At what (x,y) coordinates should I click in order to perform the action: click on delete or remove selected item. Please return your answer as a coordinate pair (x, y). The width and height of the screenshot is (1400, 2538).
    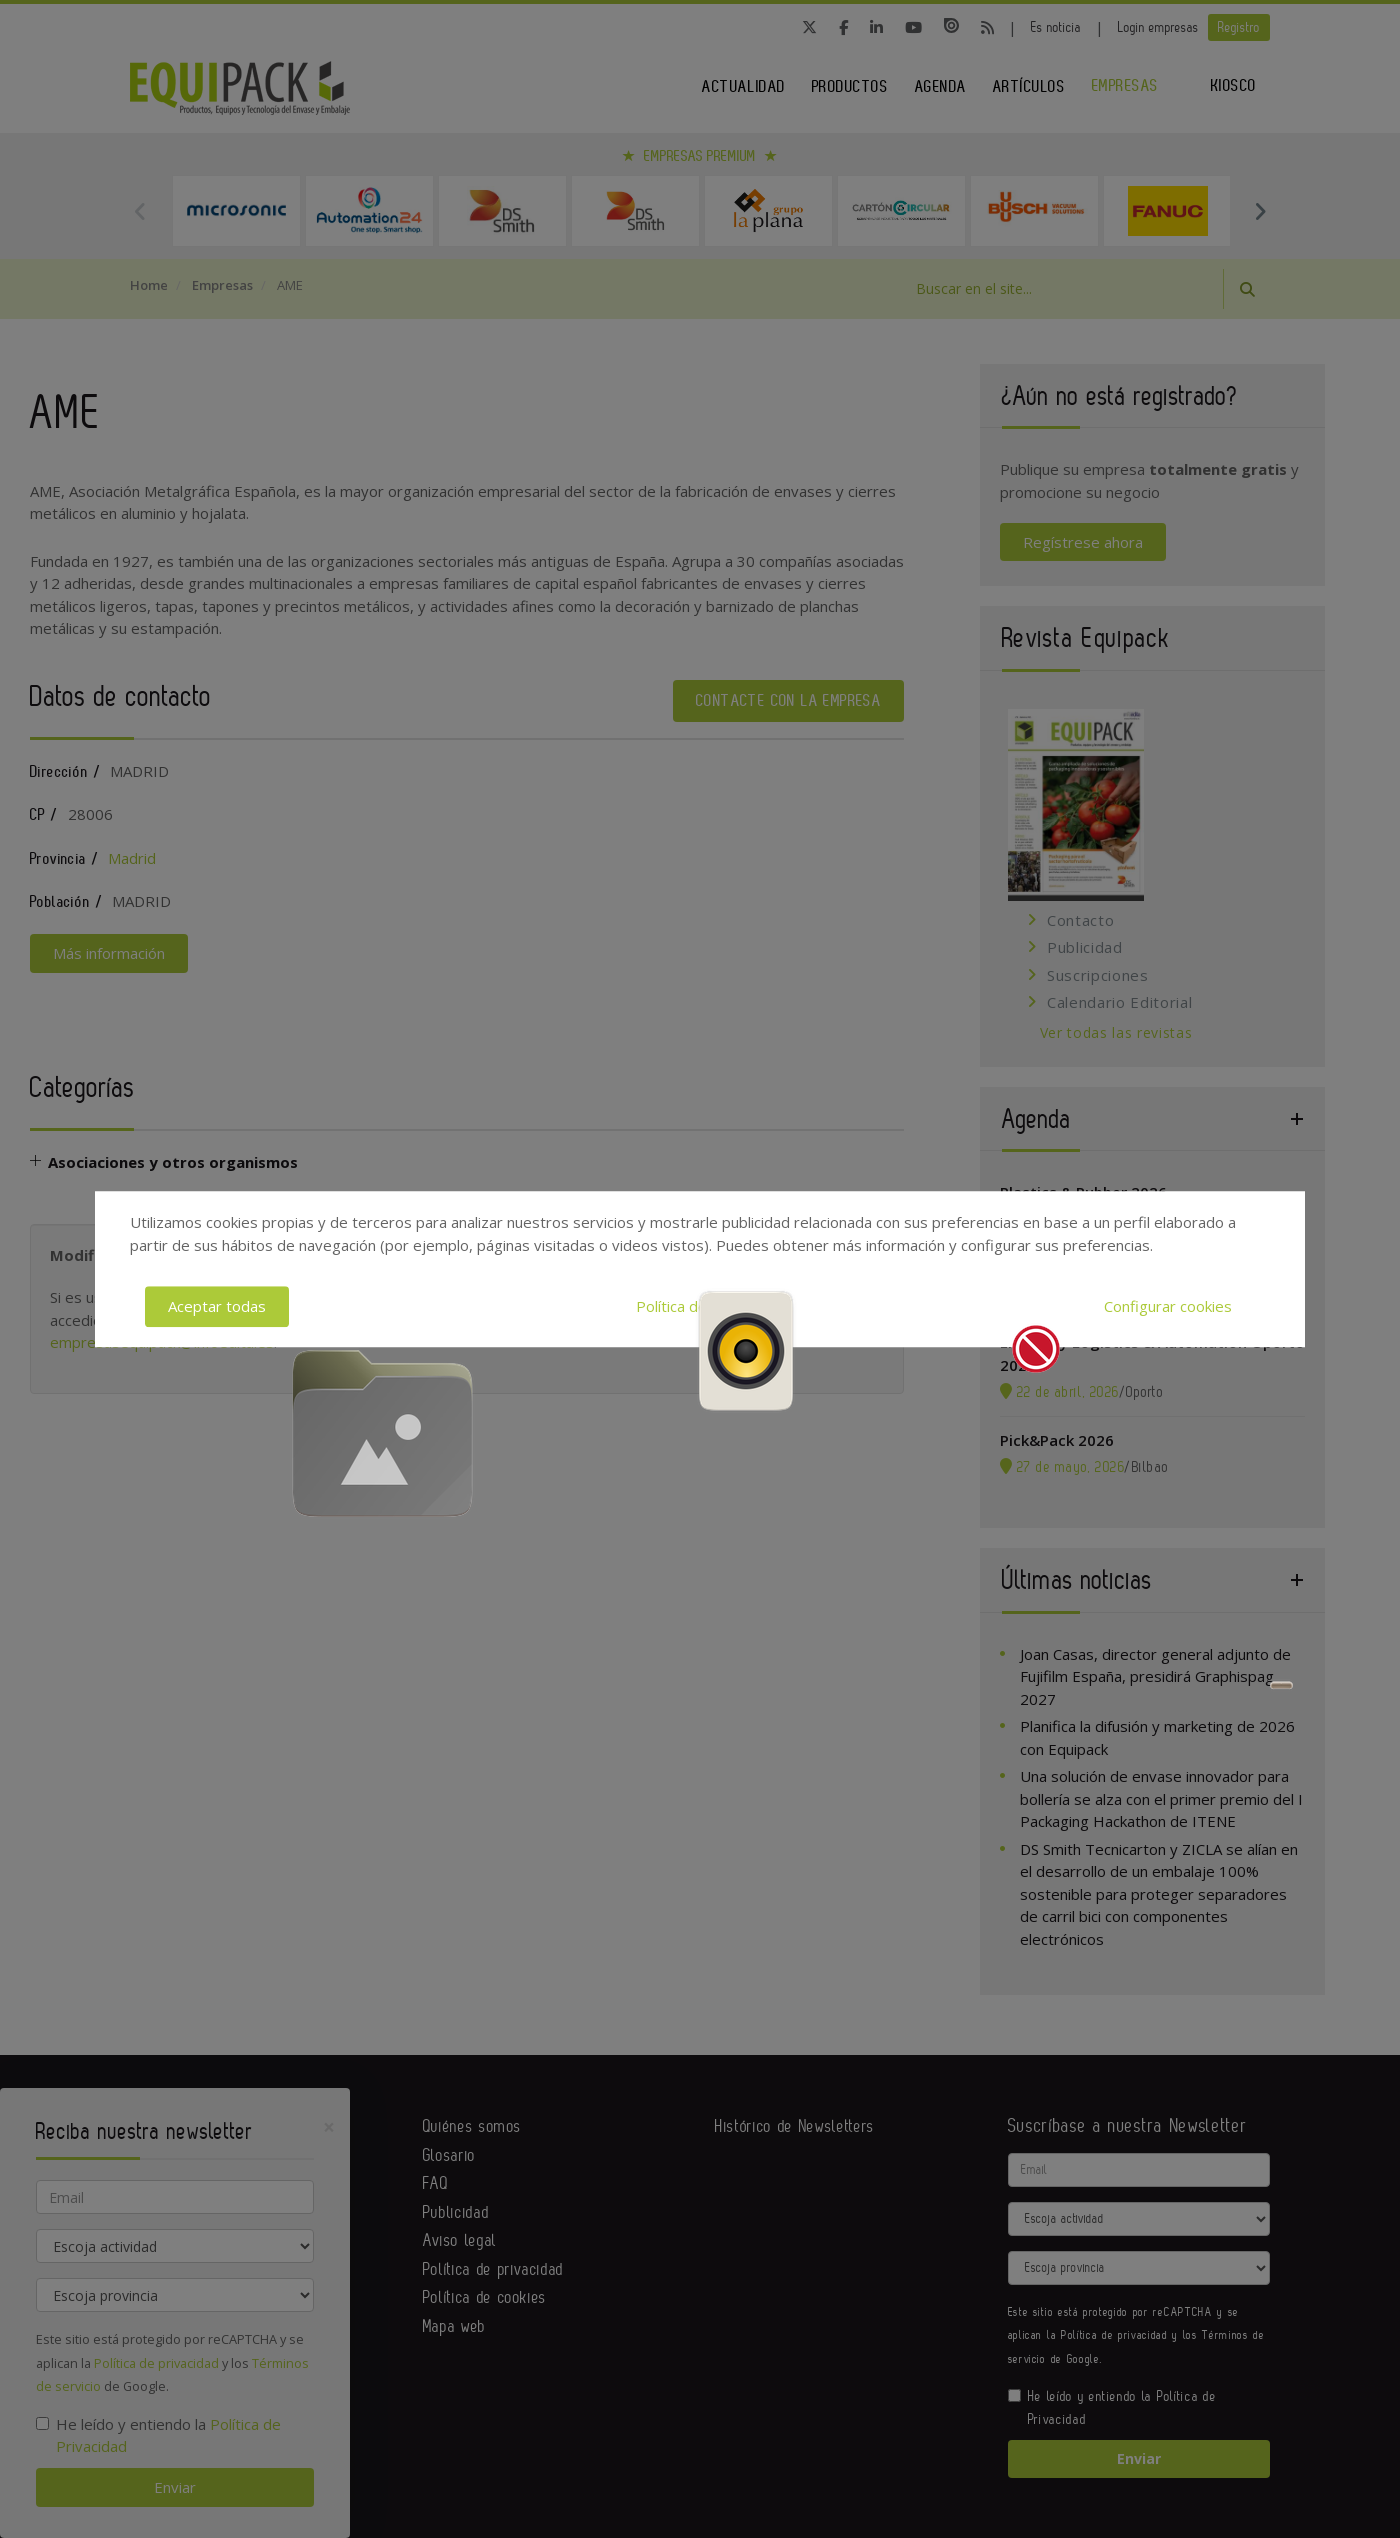
    Looking at the image, I should click on (1036, 1349).